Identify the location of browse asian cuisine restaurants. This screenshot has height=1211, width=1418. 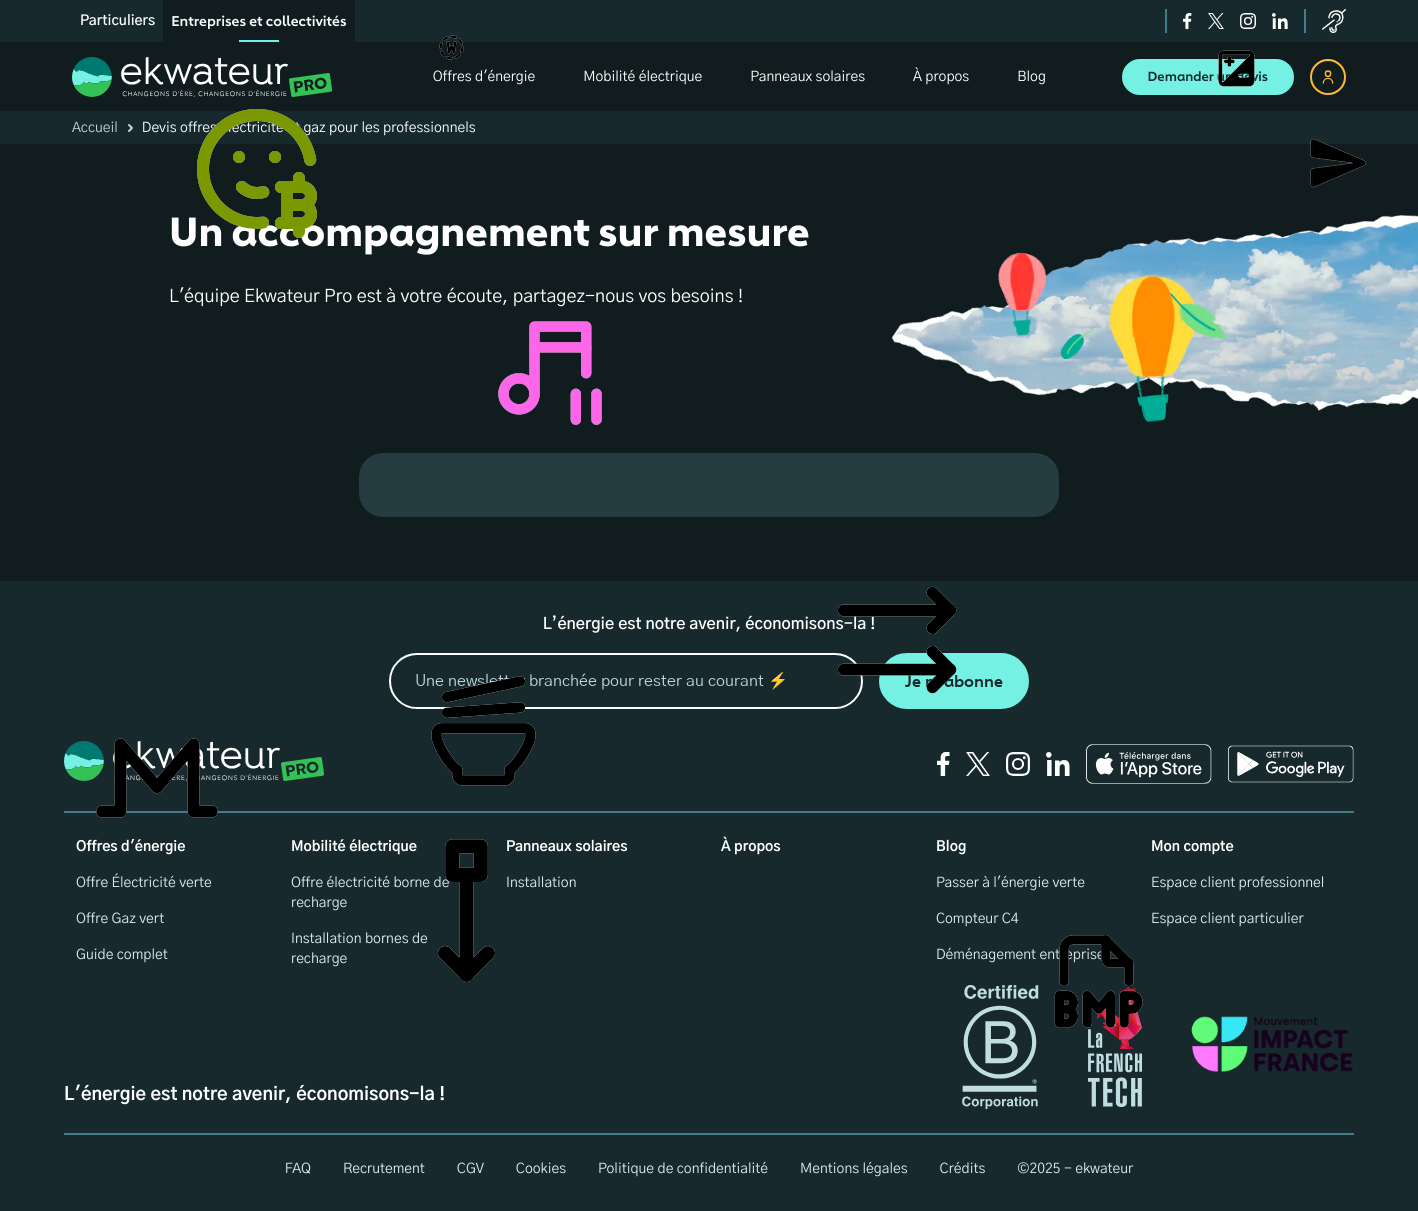
(483, 733).